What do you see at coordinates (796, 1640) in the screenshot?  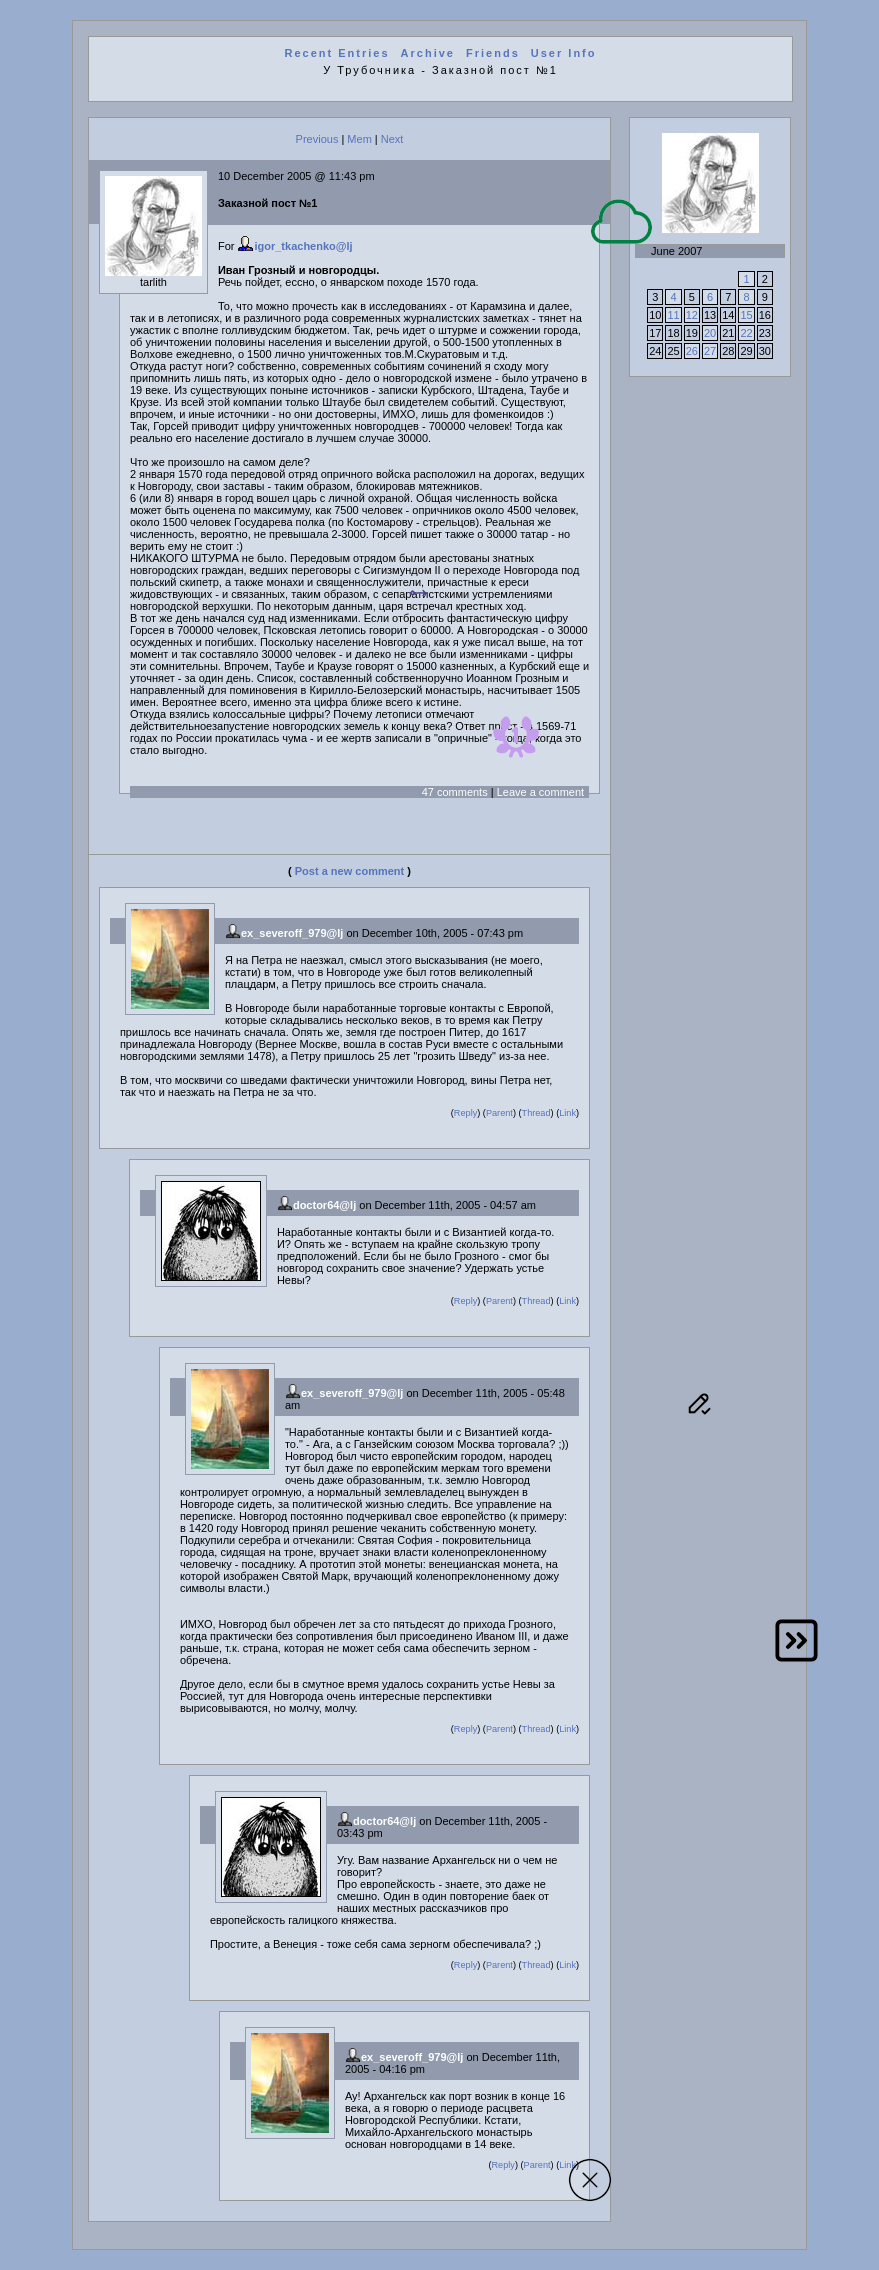 I see `navigate forward or skip ahead` at bounding box center [796, 1640].